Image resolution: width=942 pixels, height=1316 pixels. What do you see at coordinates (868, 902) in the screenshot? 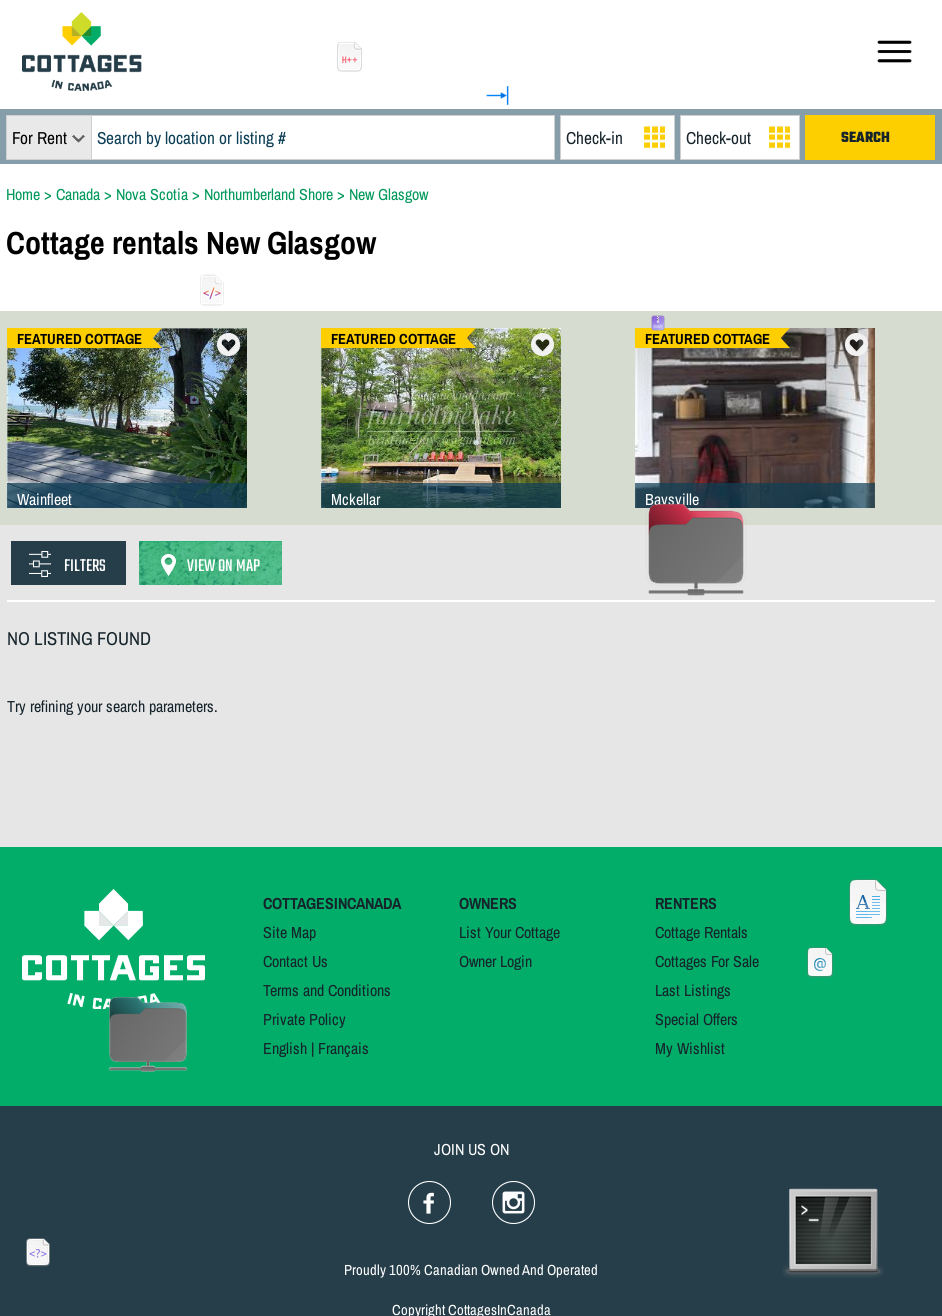
I see `open a text document file` at bounding box center [868, 902].